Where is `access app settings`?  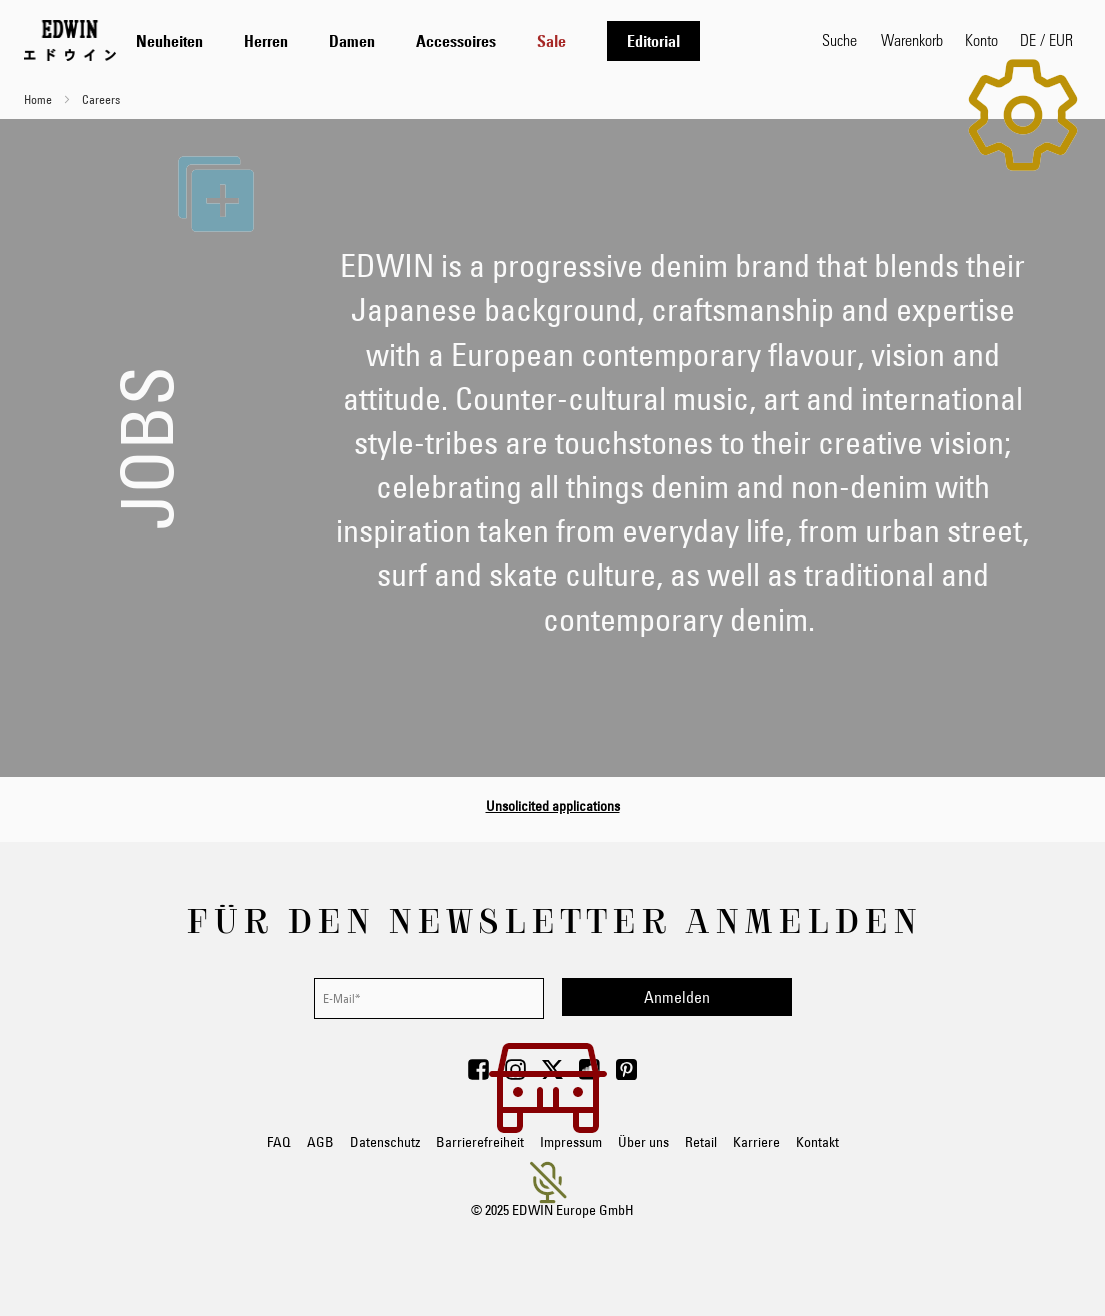
access app settings is located at coordinates (1023, 115).